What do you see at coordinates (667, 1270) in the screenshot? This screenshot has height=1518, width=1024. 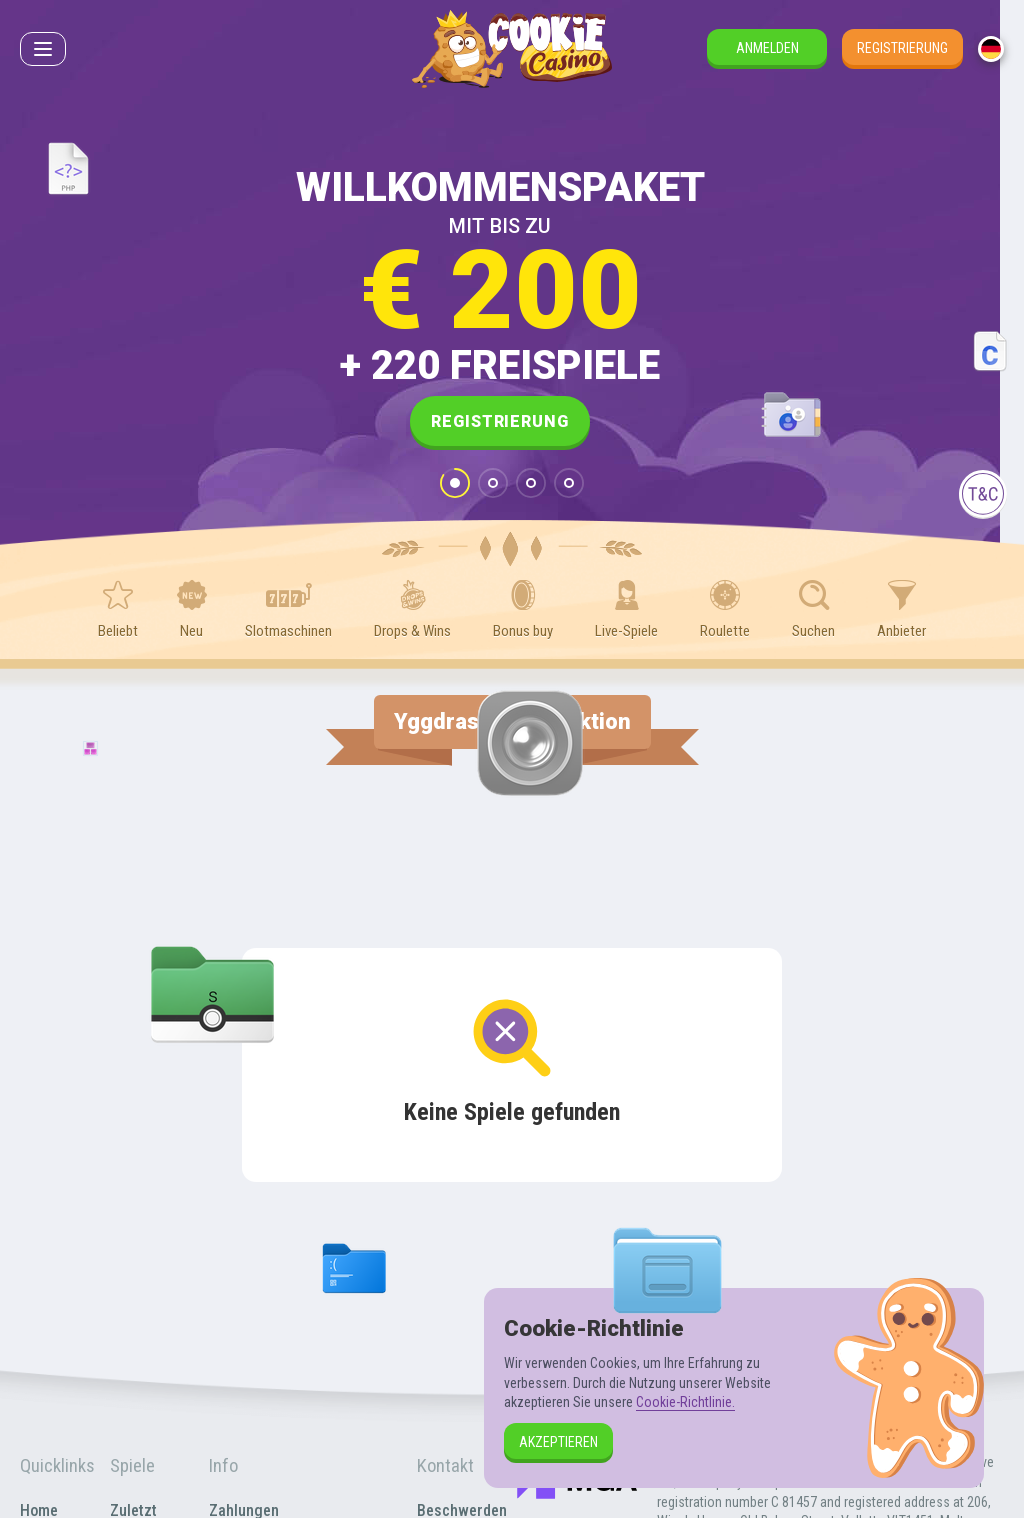 I see `open your desktop folder` at bounding box center [667, 1270].